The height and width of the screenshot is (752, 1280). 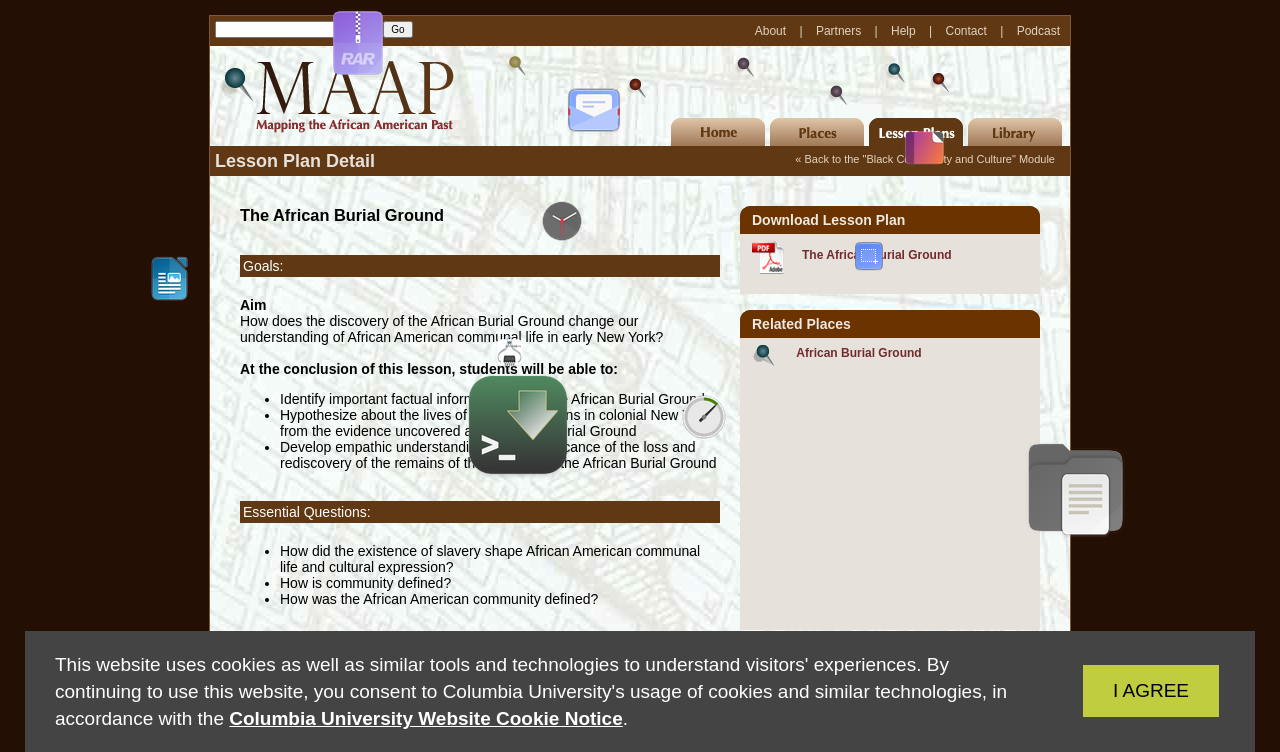 What do you see at coordinates (869, 256) in the screenshot?
I see `take a screenshot` at bounding box center [869, 256].